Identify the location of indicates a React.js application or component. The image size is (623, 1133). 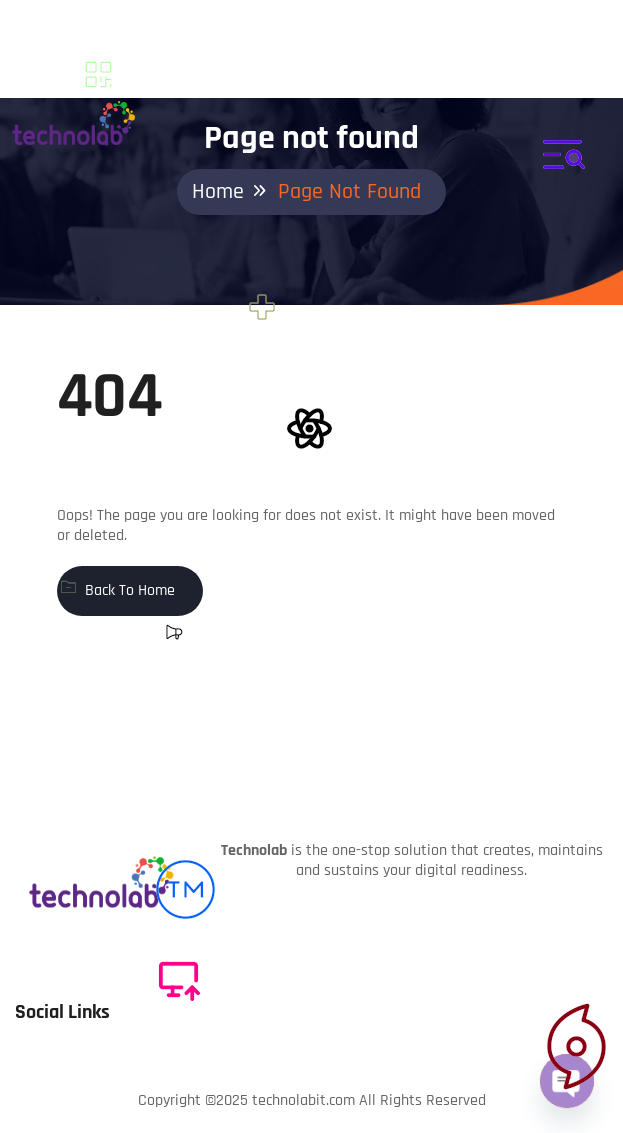
(309, 428).